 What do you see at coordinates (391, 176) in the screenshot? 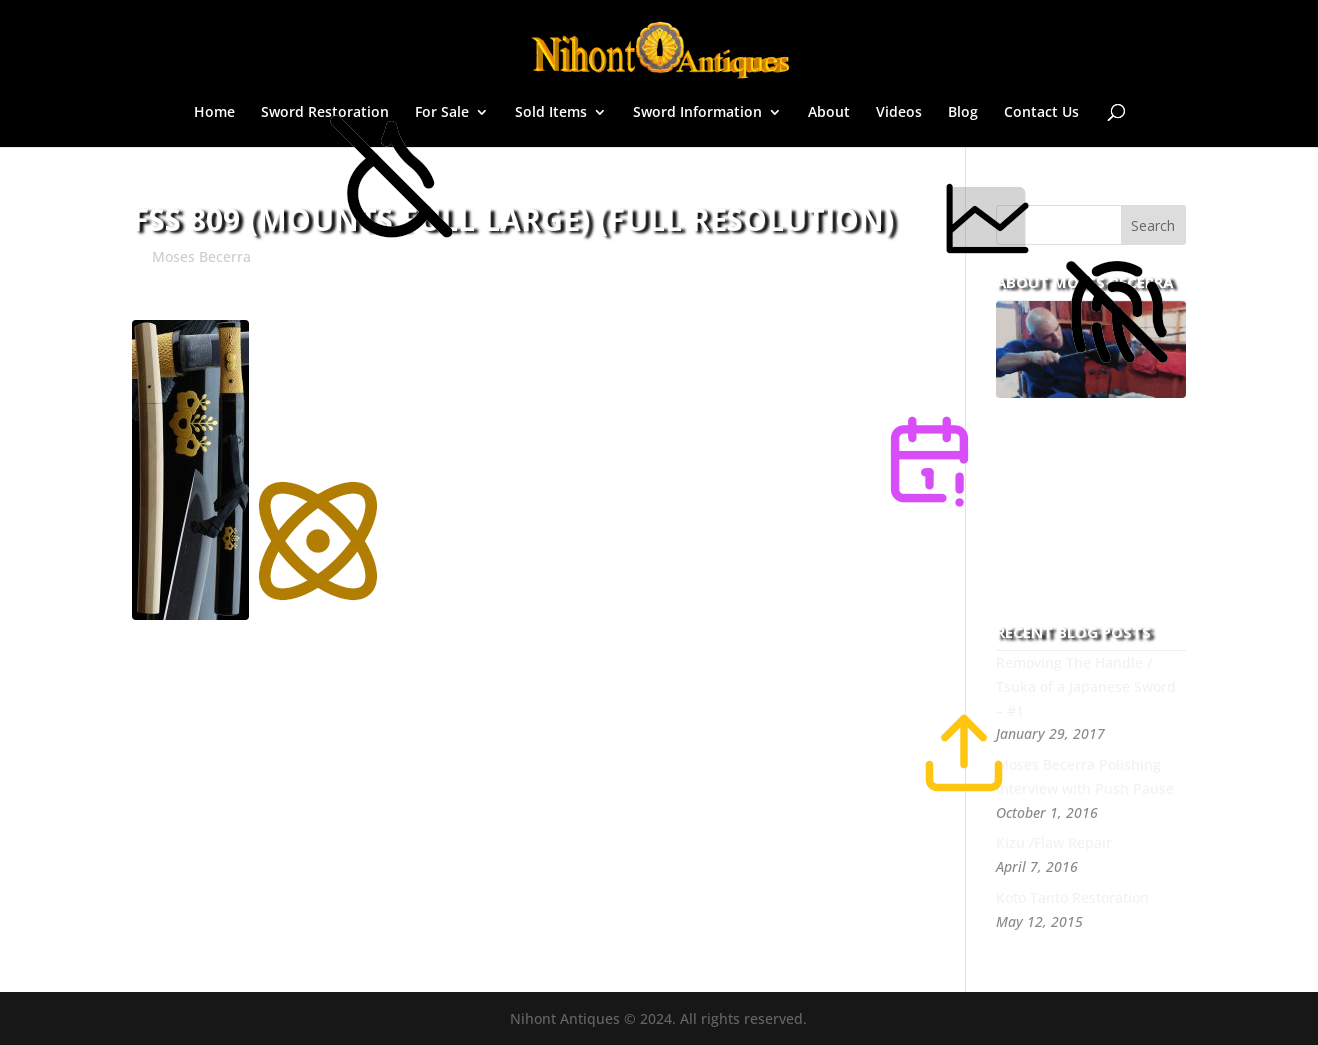
I see `disable water or liquid detection` at bounding box center [391, 176].